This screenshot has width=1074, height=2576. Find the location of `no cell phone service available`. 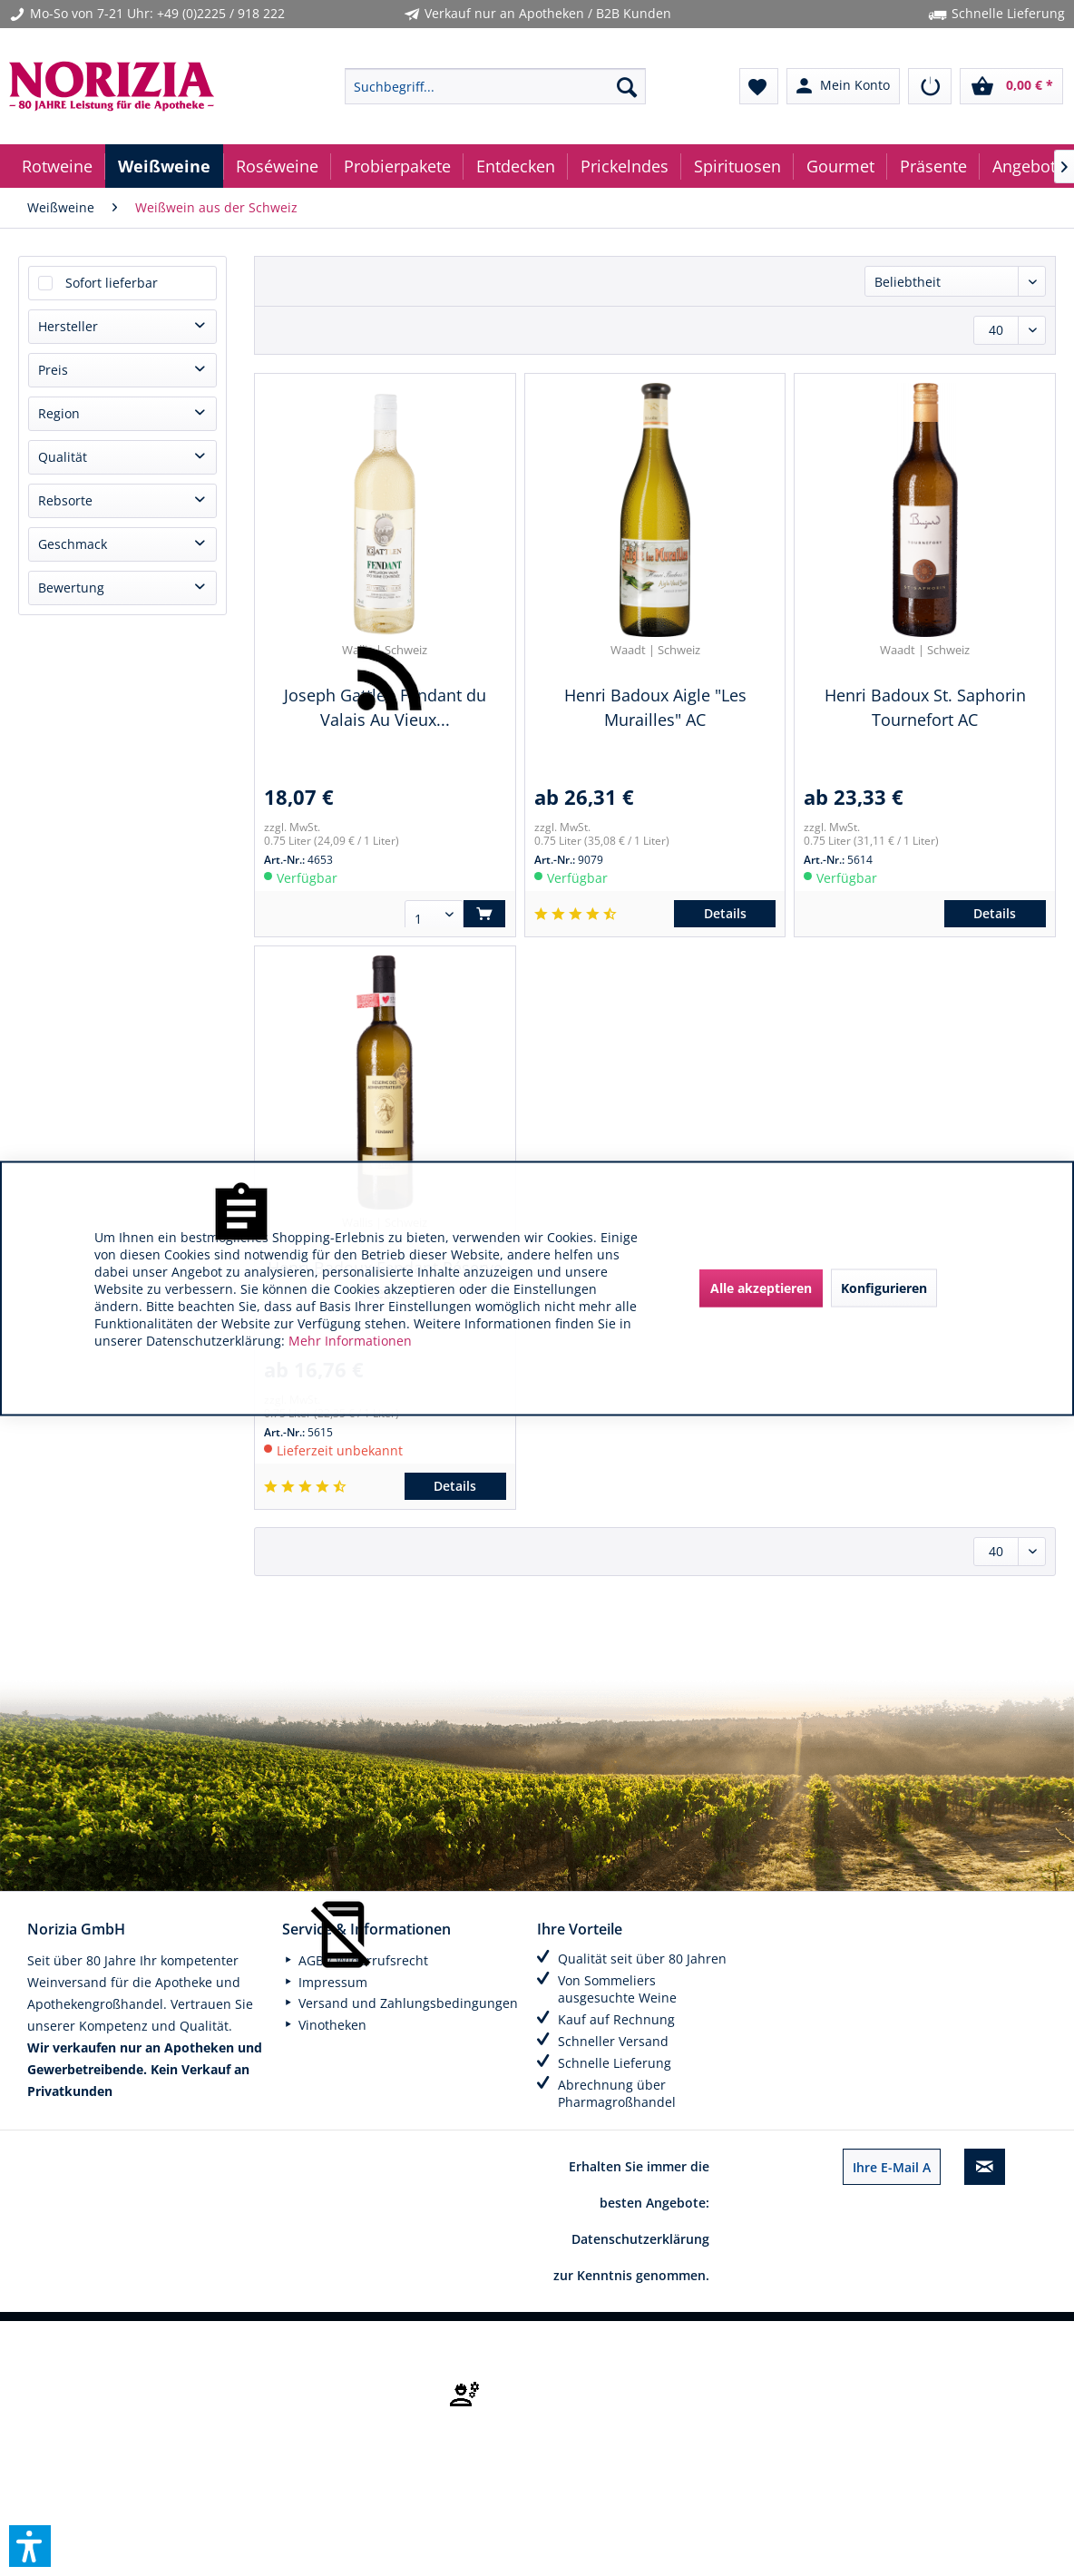

no cell phone service available is located at coordinates (343, 1934).